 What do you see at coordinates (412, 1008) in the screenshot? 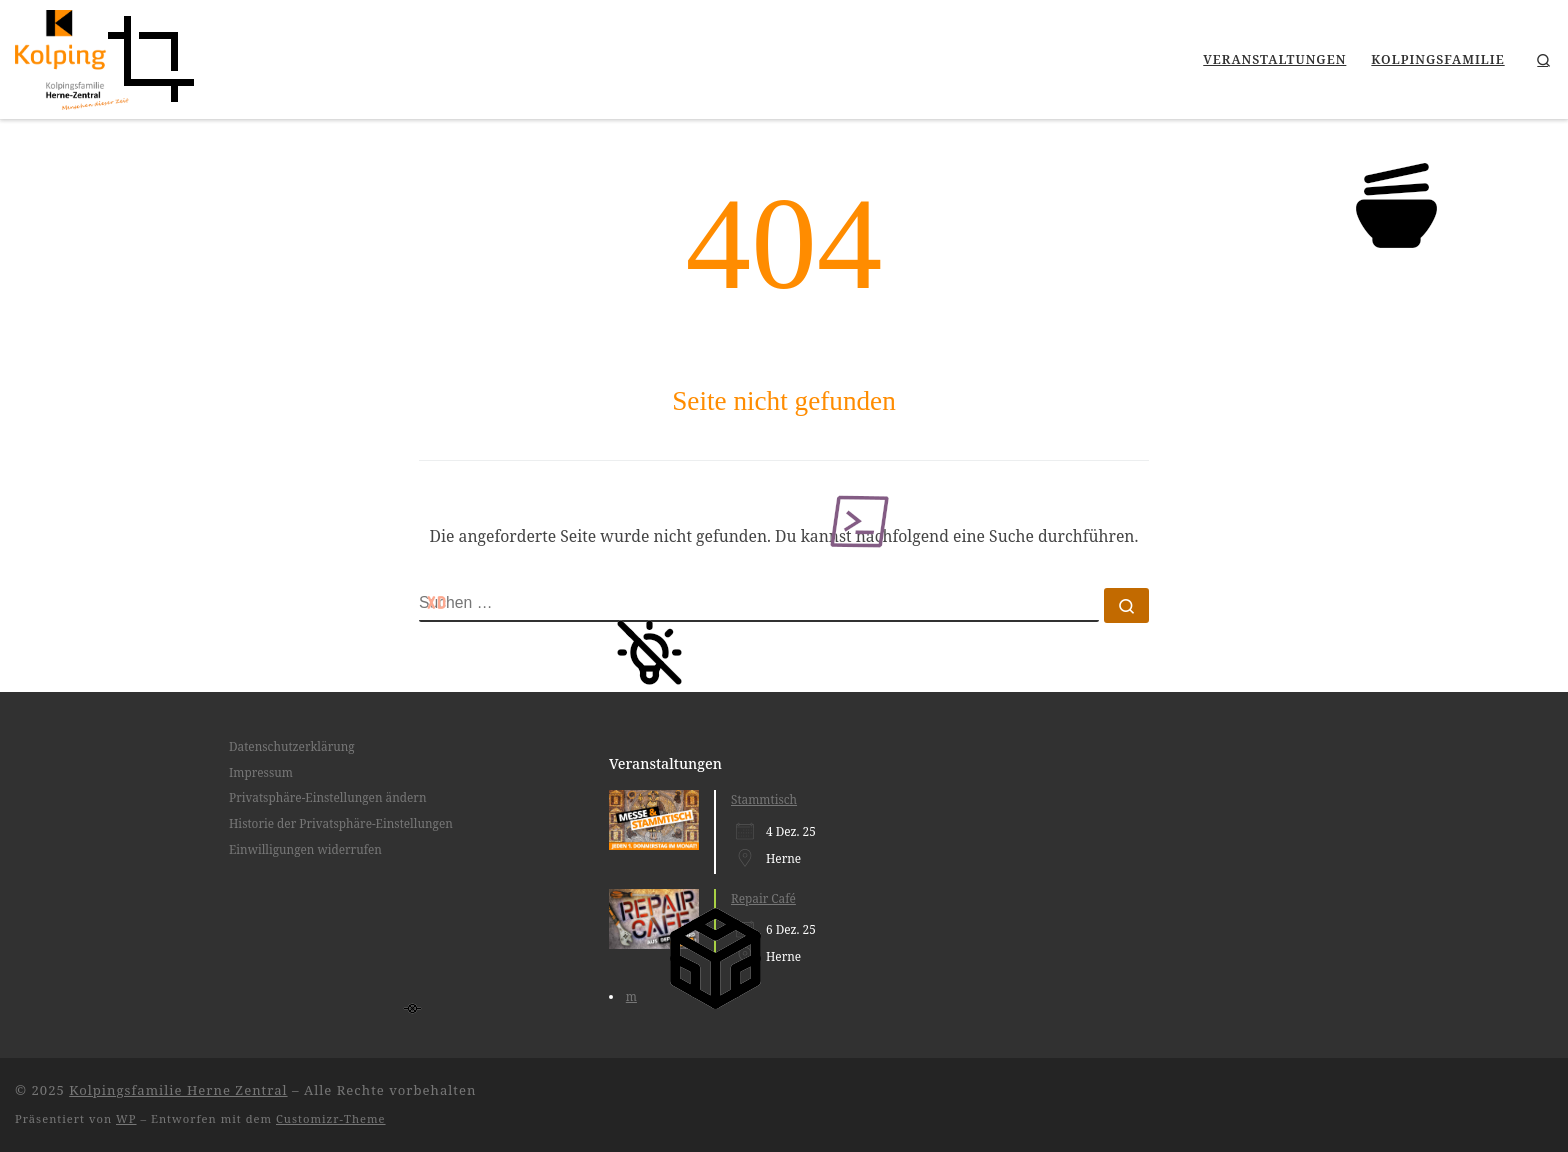
I see `indicates a light bulb component in a circuit diagram` at bounding box center [412, 1008].